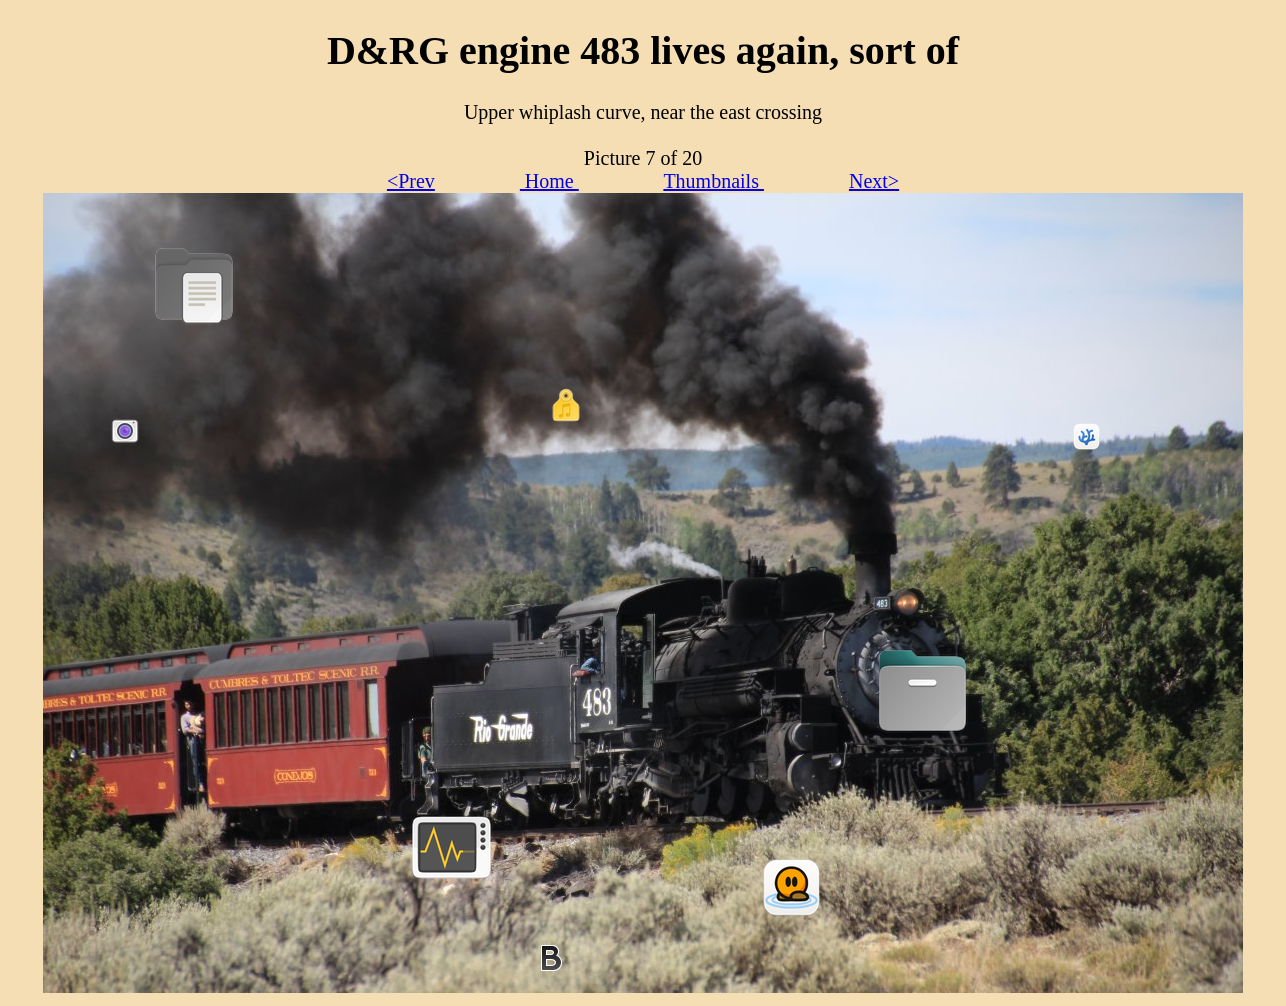 The image size is (1286, 1006). What do you see at coordinates (551, 958) in the screenshot?
I see `apply bold formatting to selected text` at bounding box center [551, 958].